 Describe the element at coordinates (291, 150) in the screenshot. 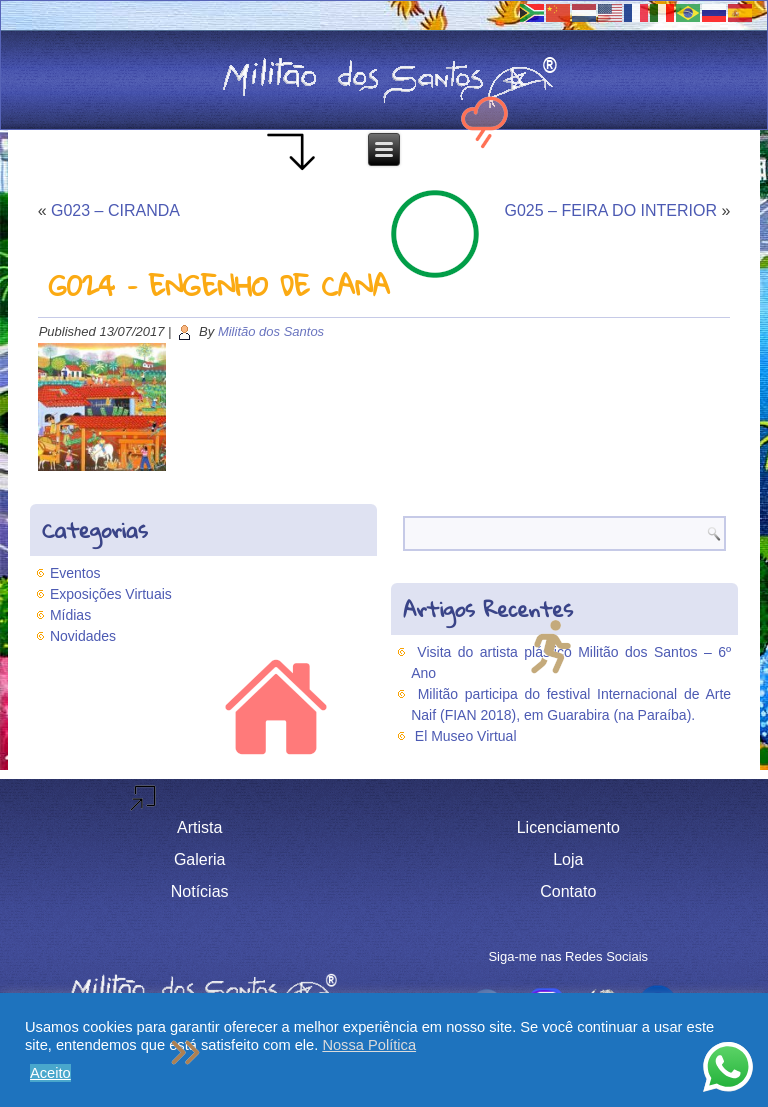

I see `move content right then down` at that location.